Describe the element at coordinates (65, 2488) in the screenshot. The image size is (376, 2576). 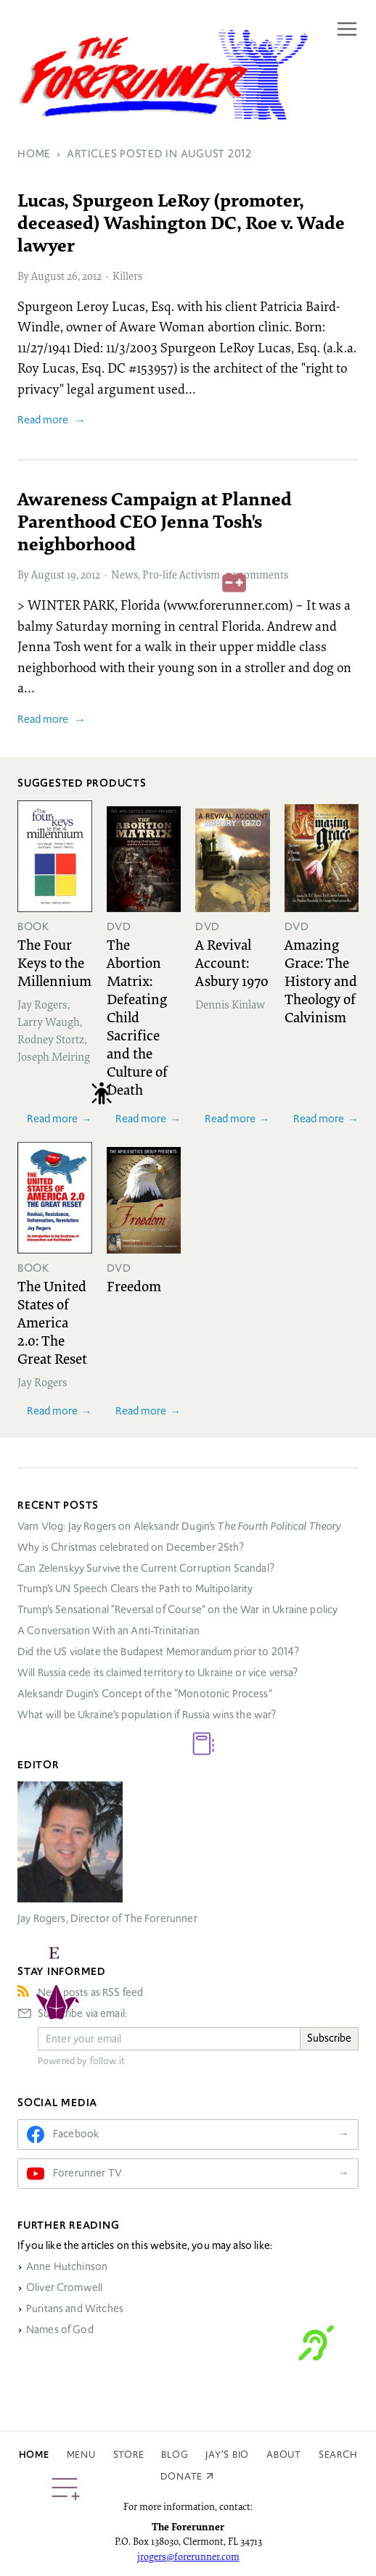
I see `add a new item to the list` at that location.